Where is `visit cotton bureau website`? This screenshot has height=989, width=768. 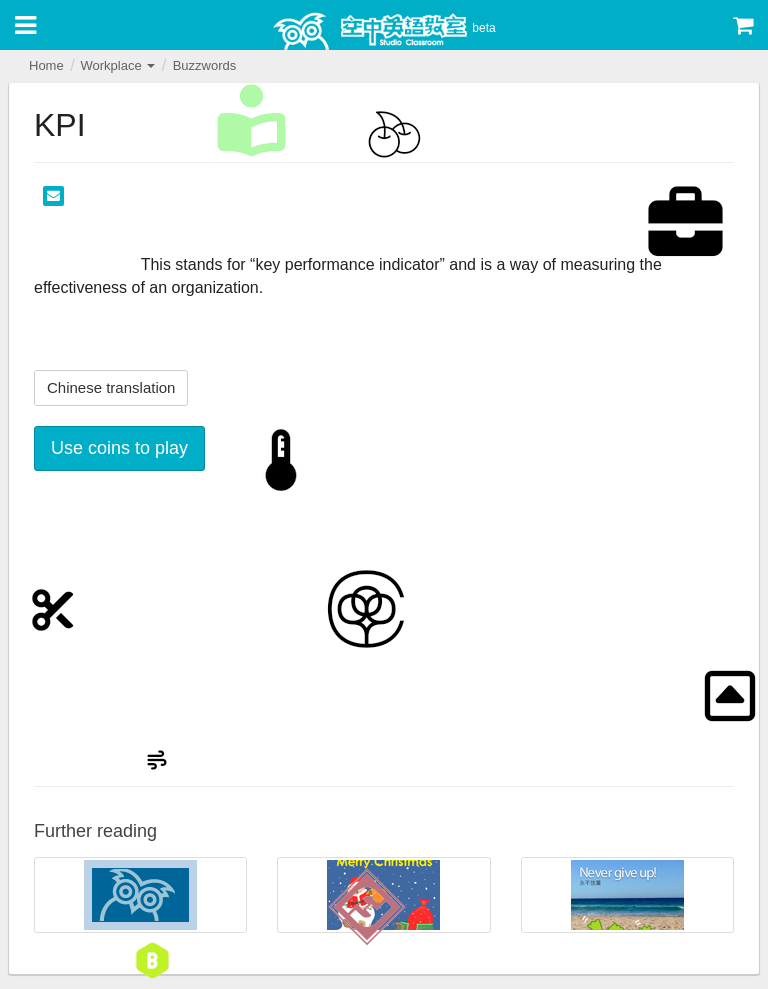 visit cotton bureau website is located at coordinates (366, 609).